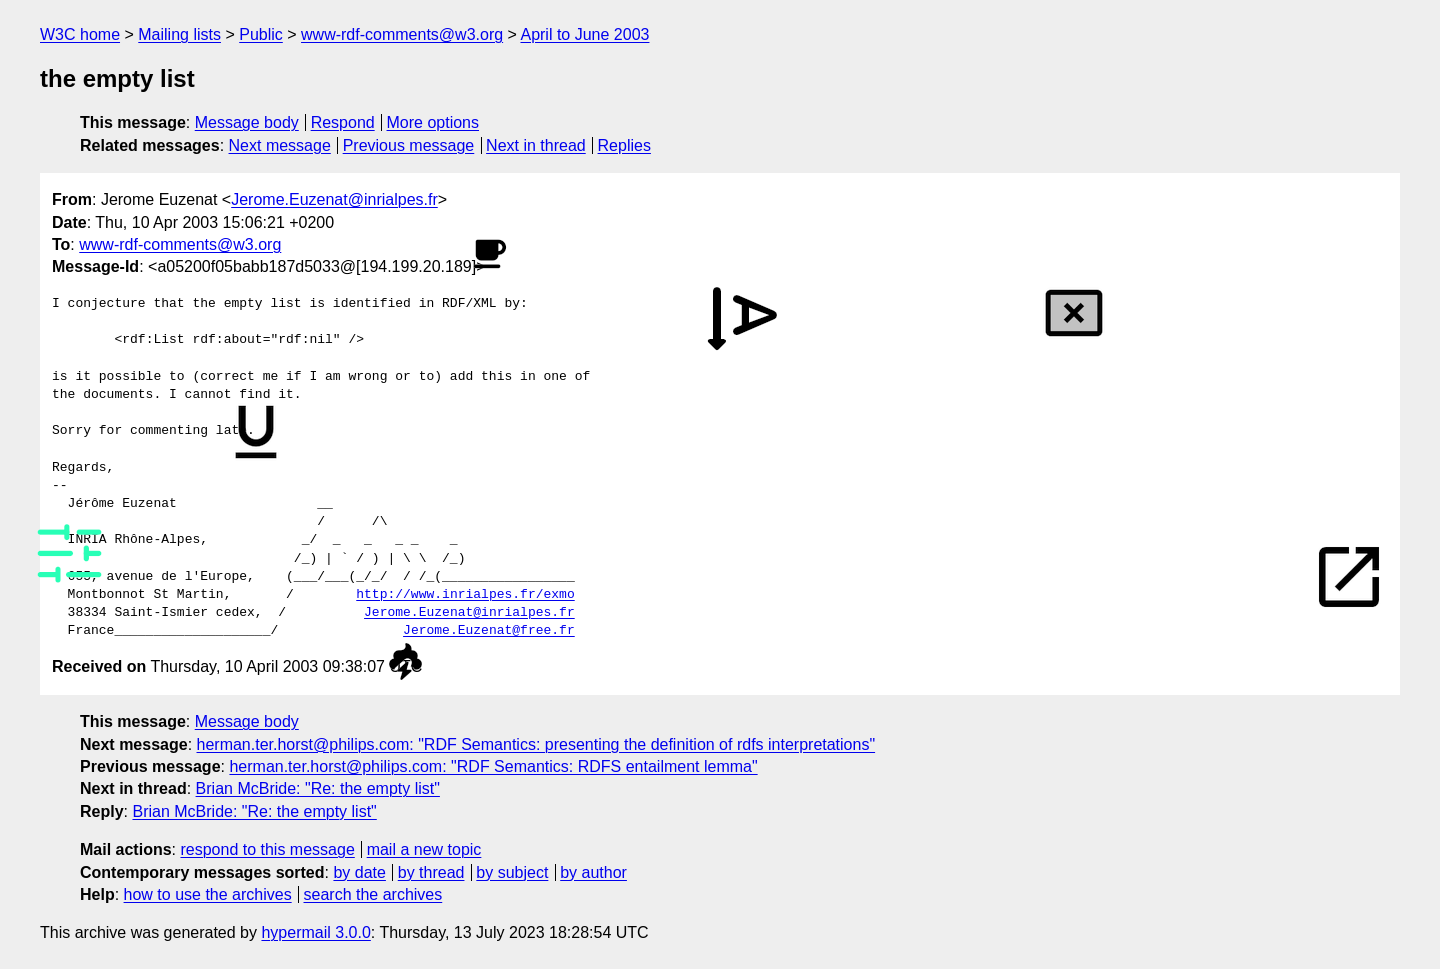 This screenshot has width=1440, height=969. I want to click on indicates something went wrong or an error occurred, so click(405, 661).